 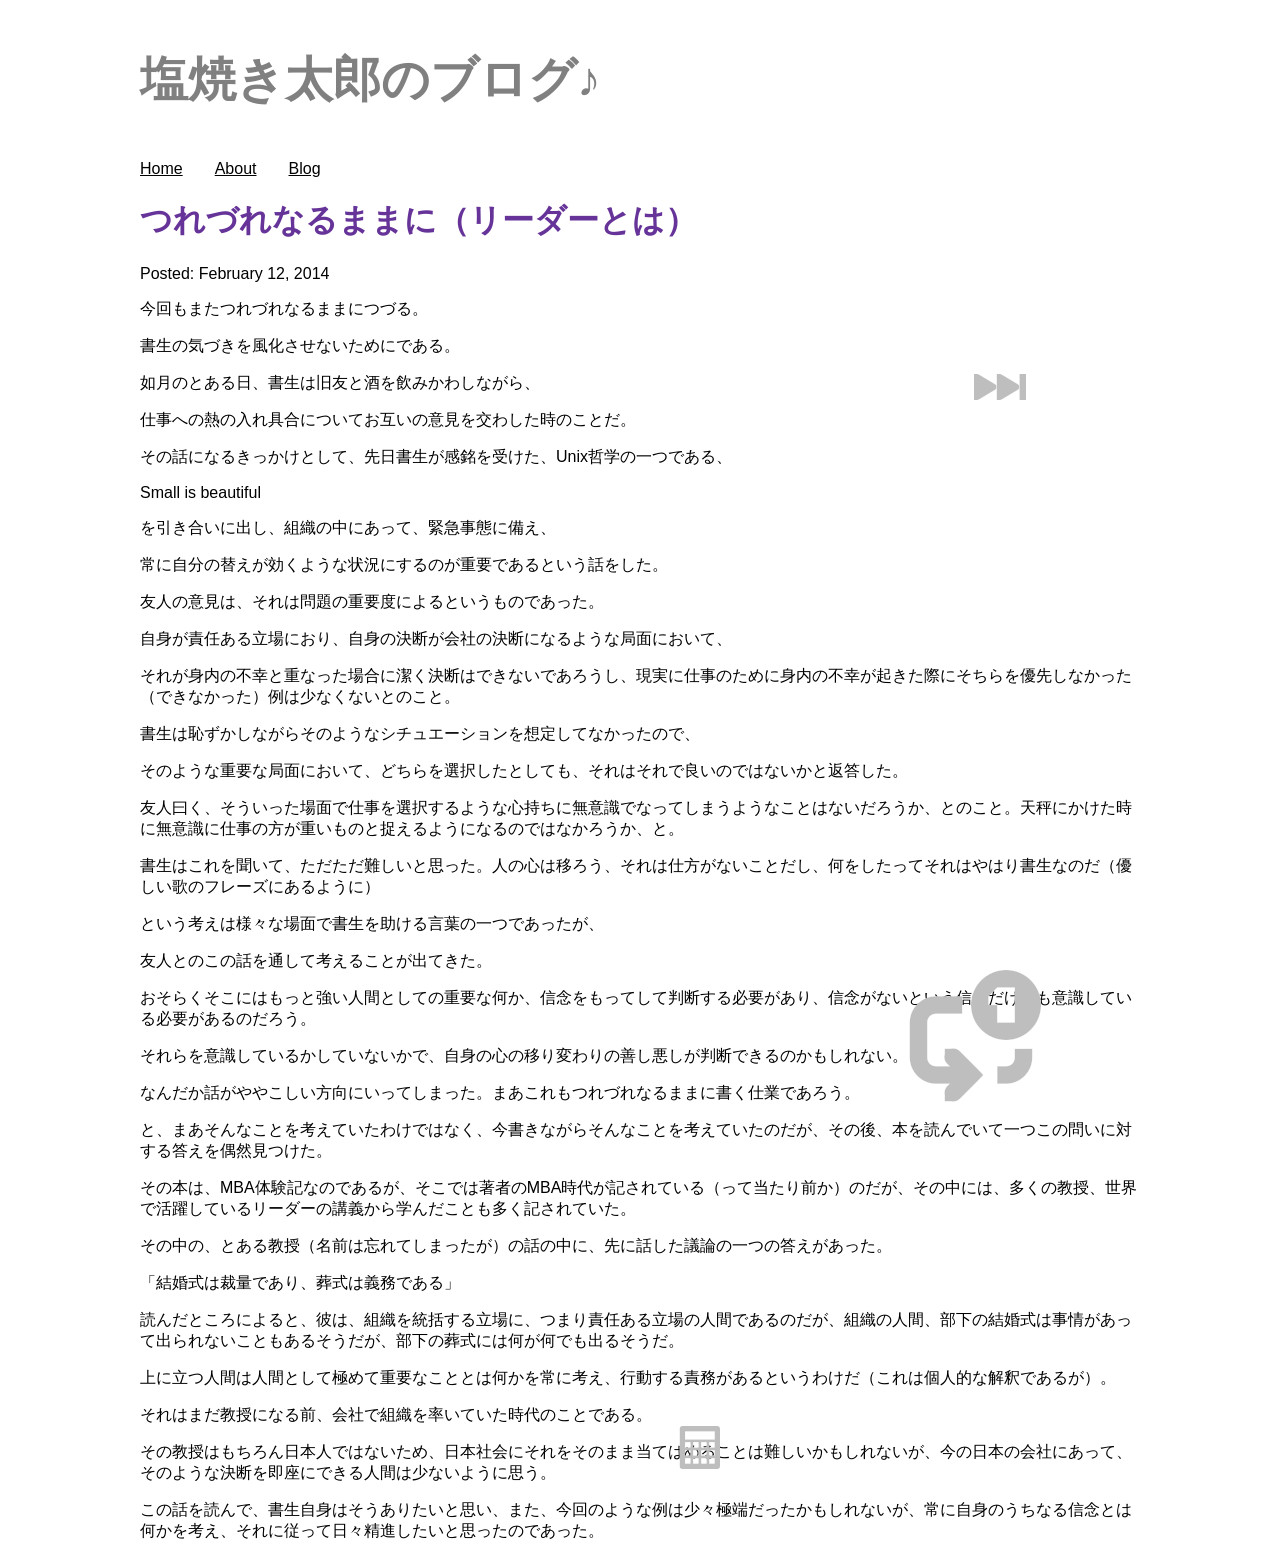 I want to click on skip to the next track, so click(x=1000, y=387).